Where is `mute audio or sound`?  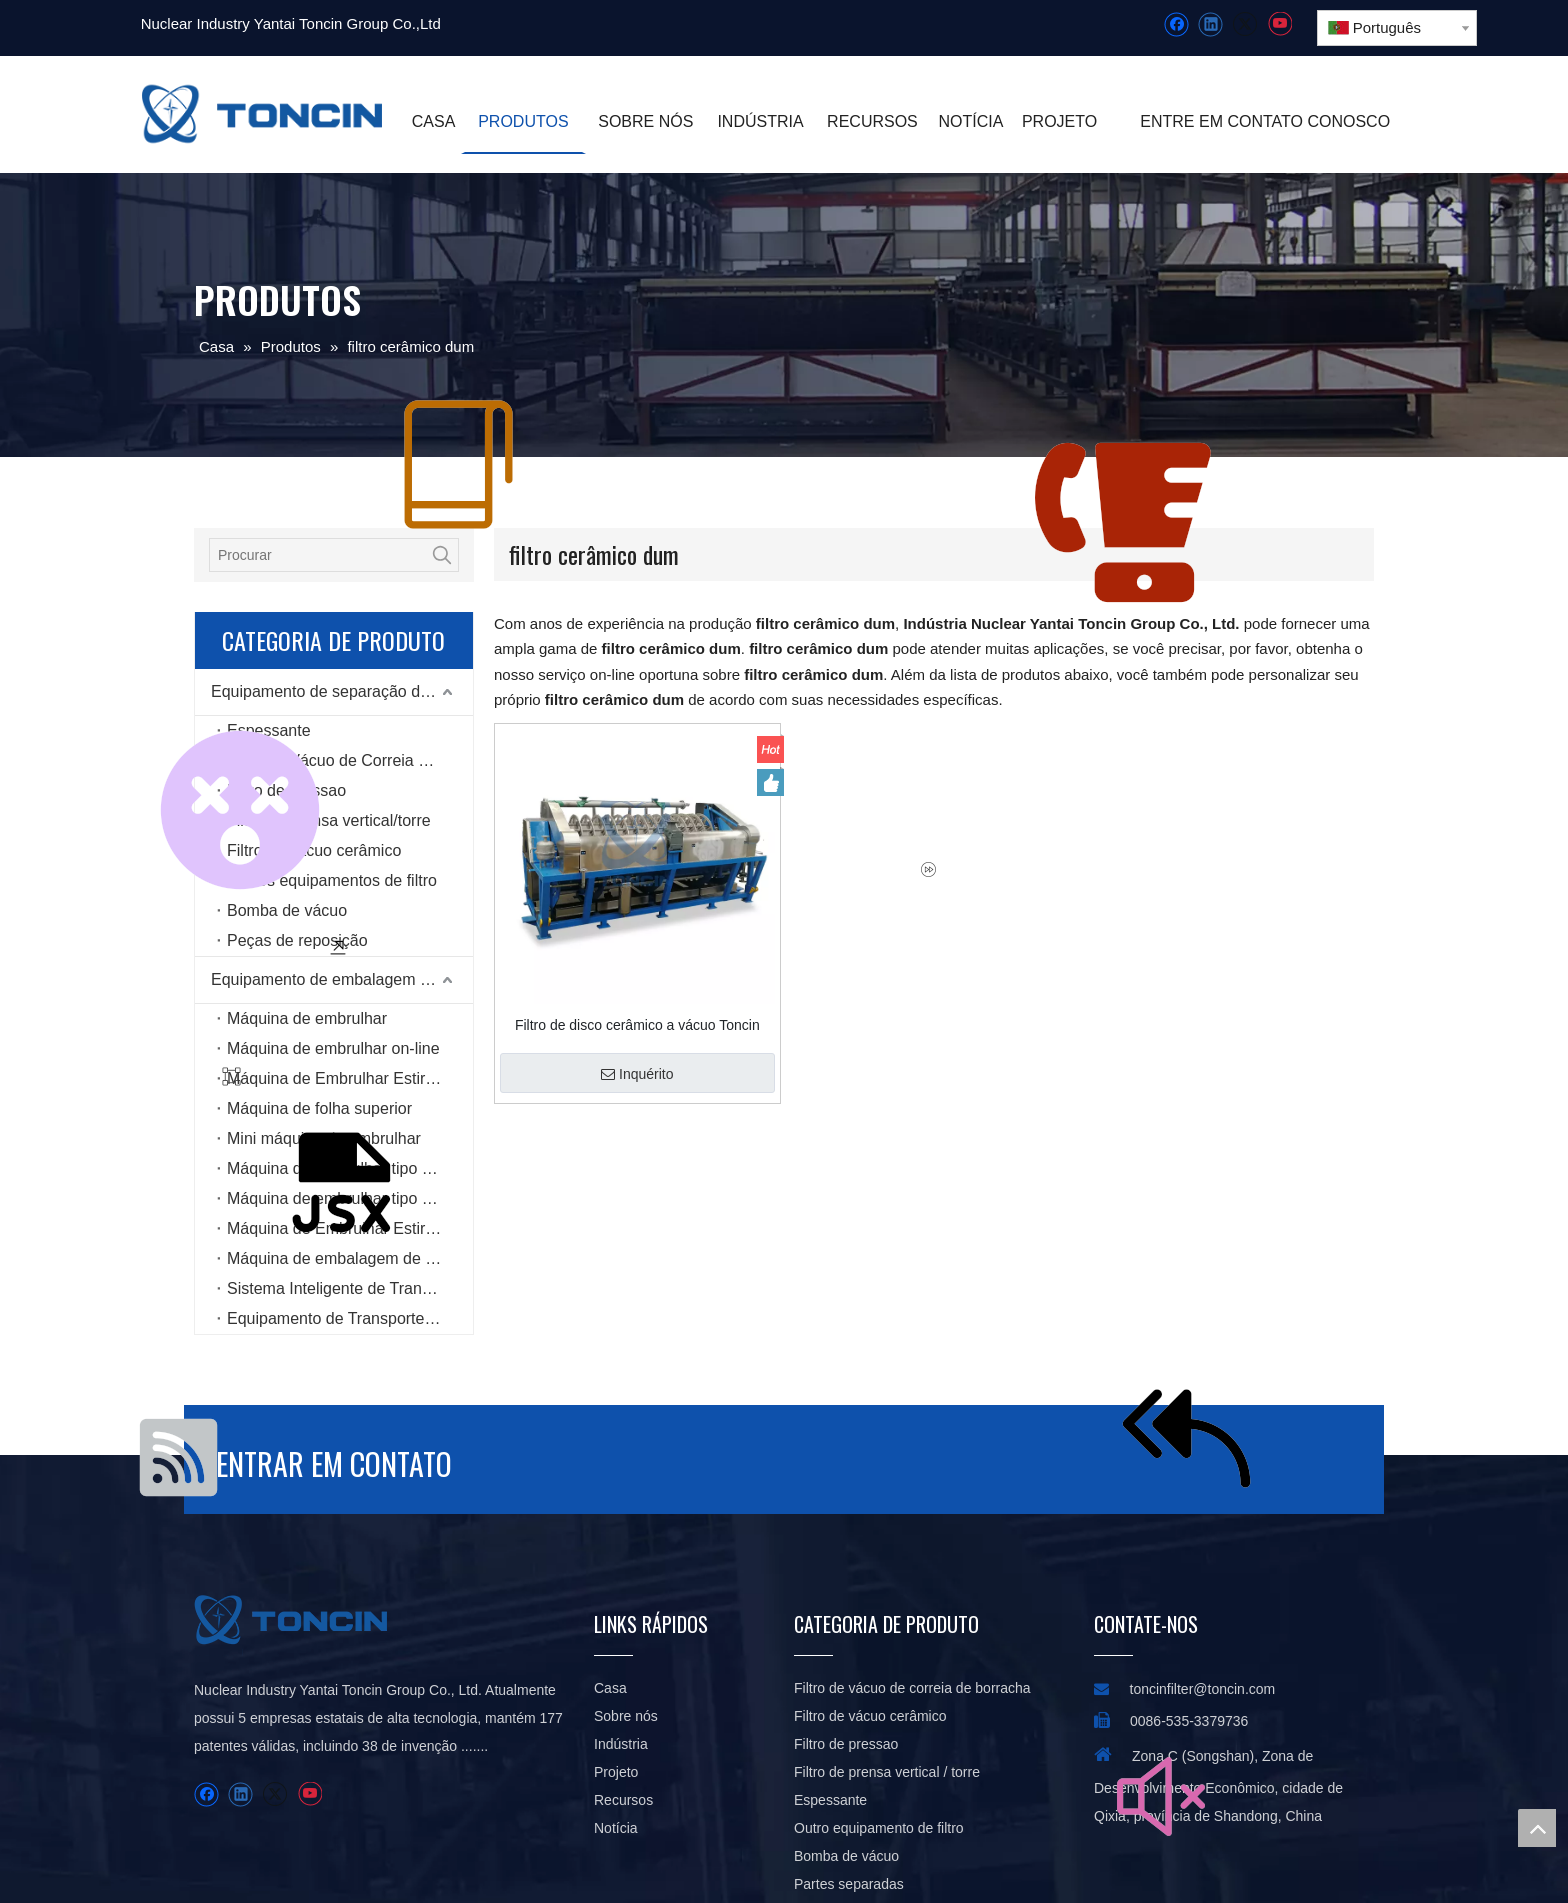
mute audio or sound is located at coordinates (1159, 1796).